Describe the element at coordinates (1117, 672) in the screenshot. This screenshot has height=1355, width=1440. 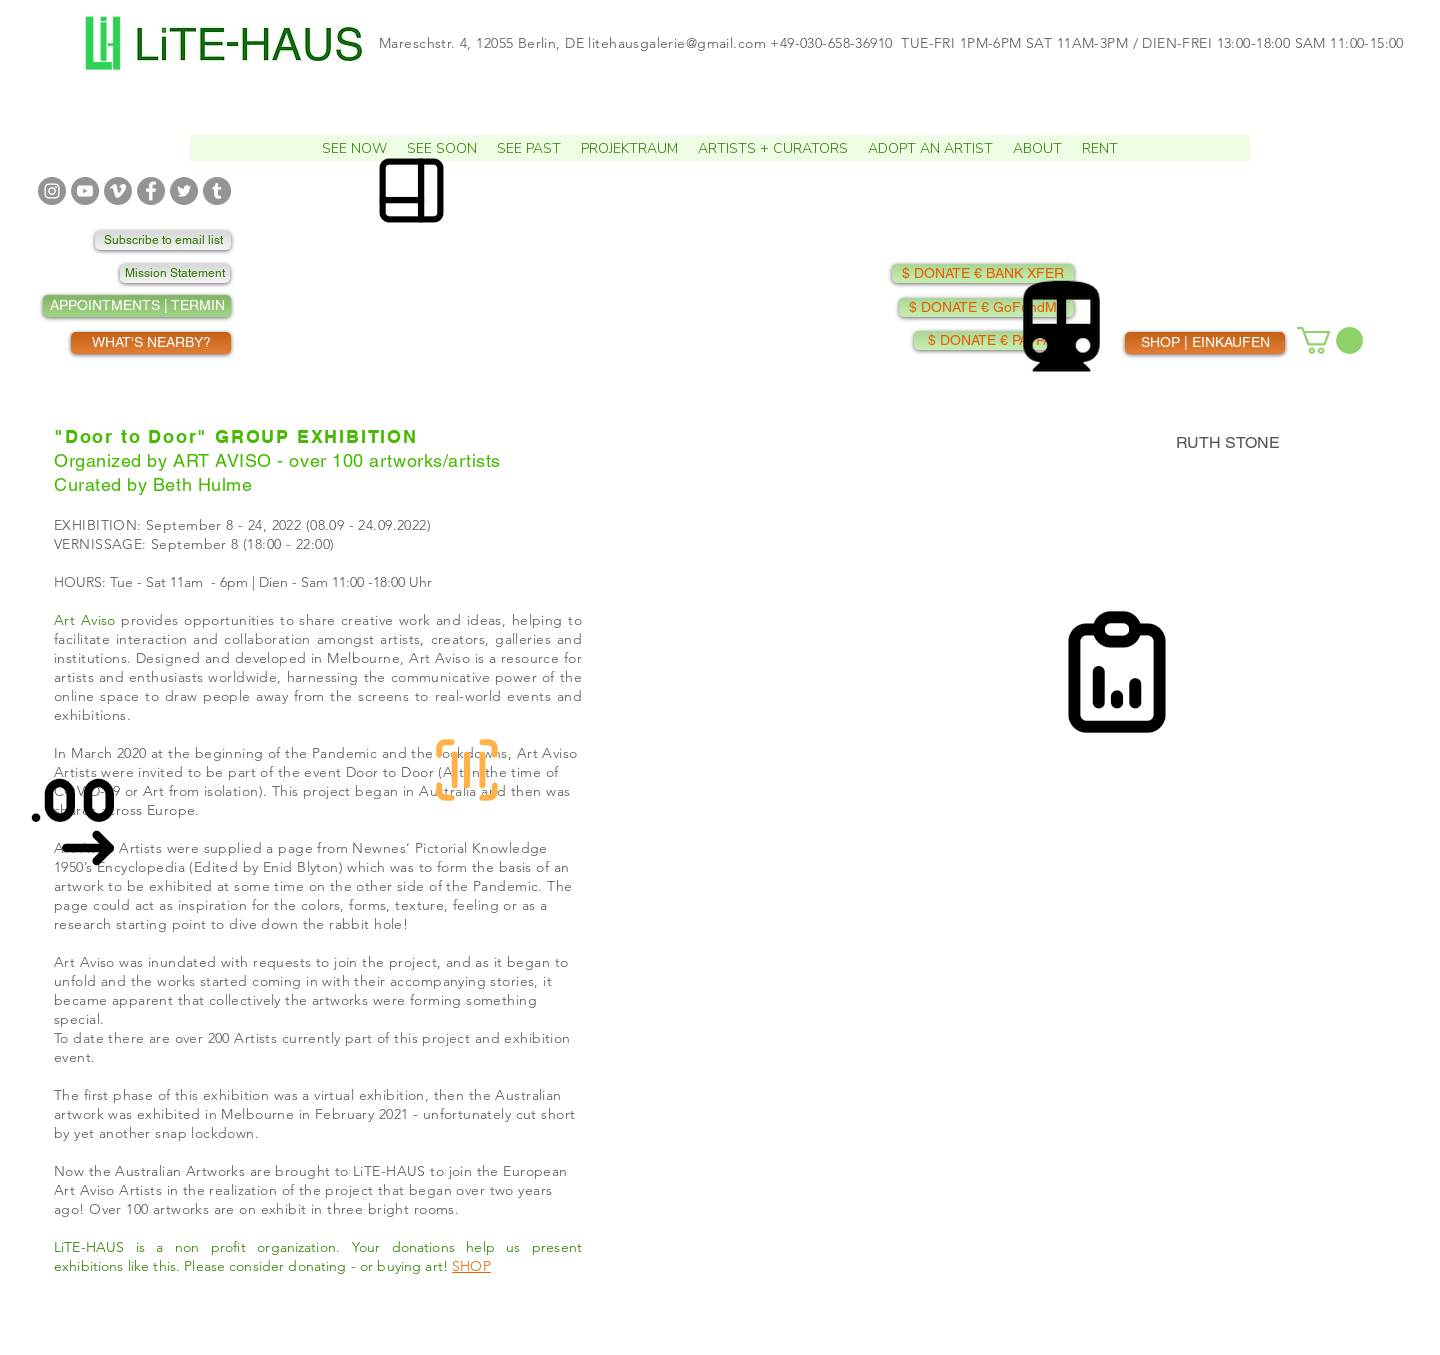
I see `view analytics report` at that location.